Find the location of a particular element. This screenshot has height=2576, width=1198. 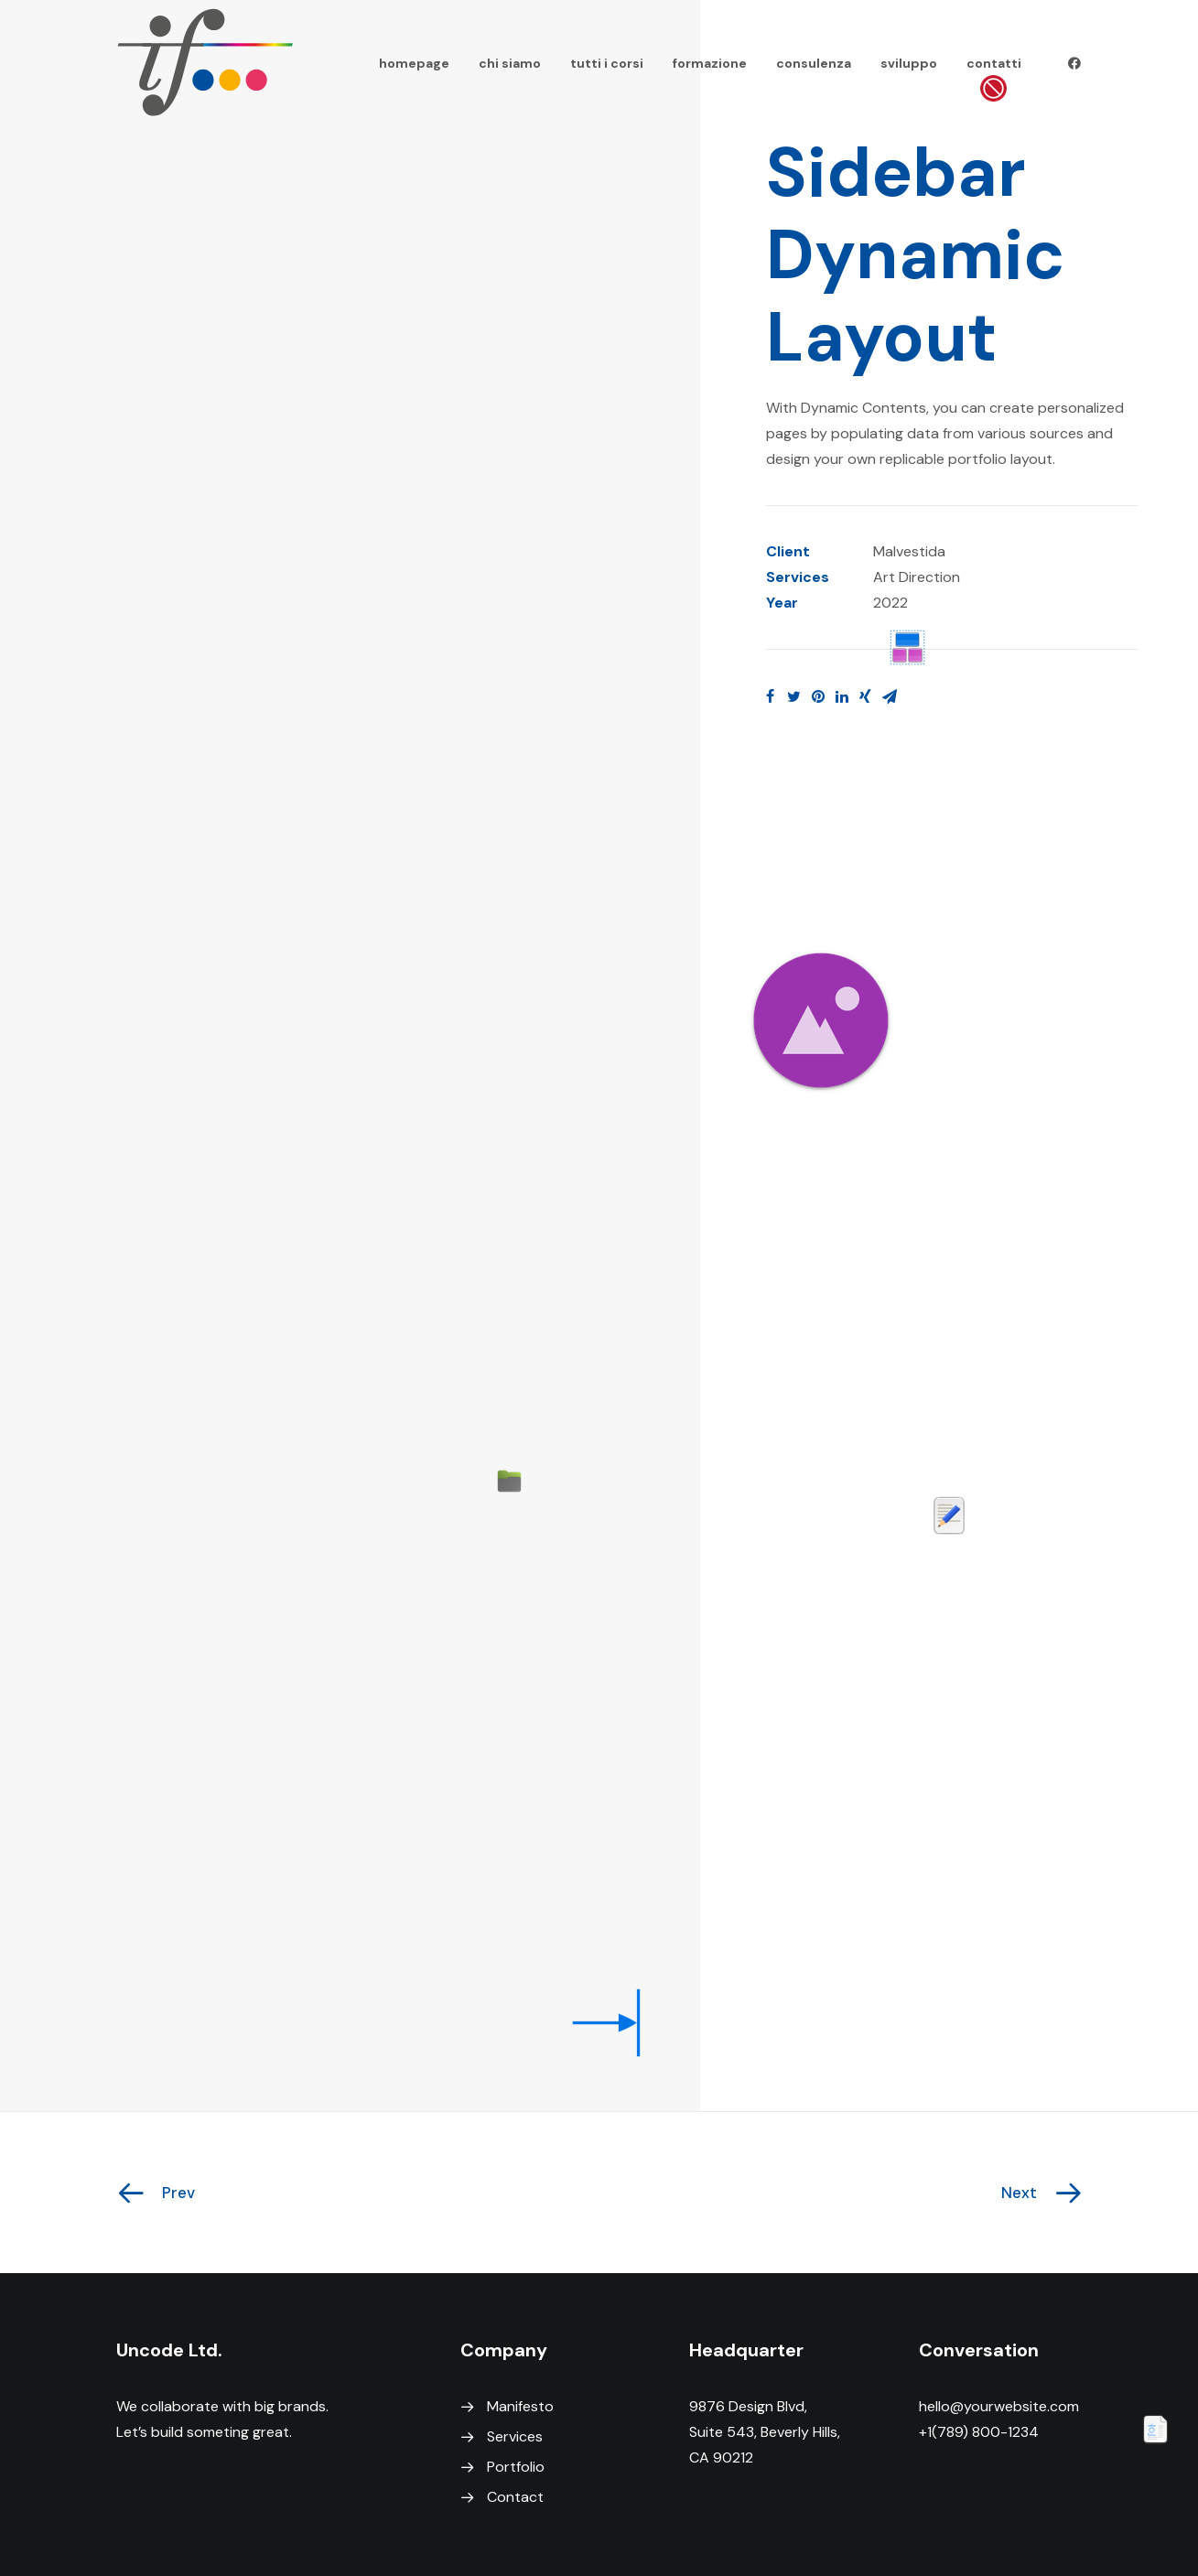

open a Hangul Word Processor (.hwp) document is located at coordinates (1155, 2429).